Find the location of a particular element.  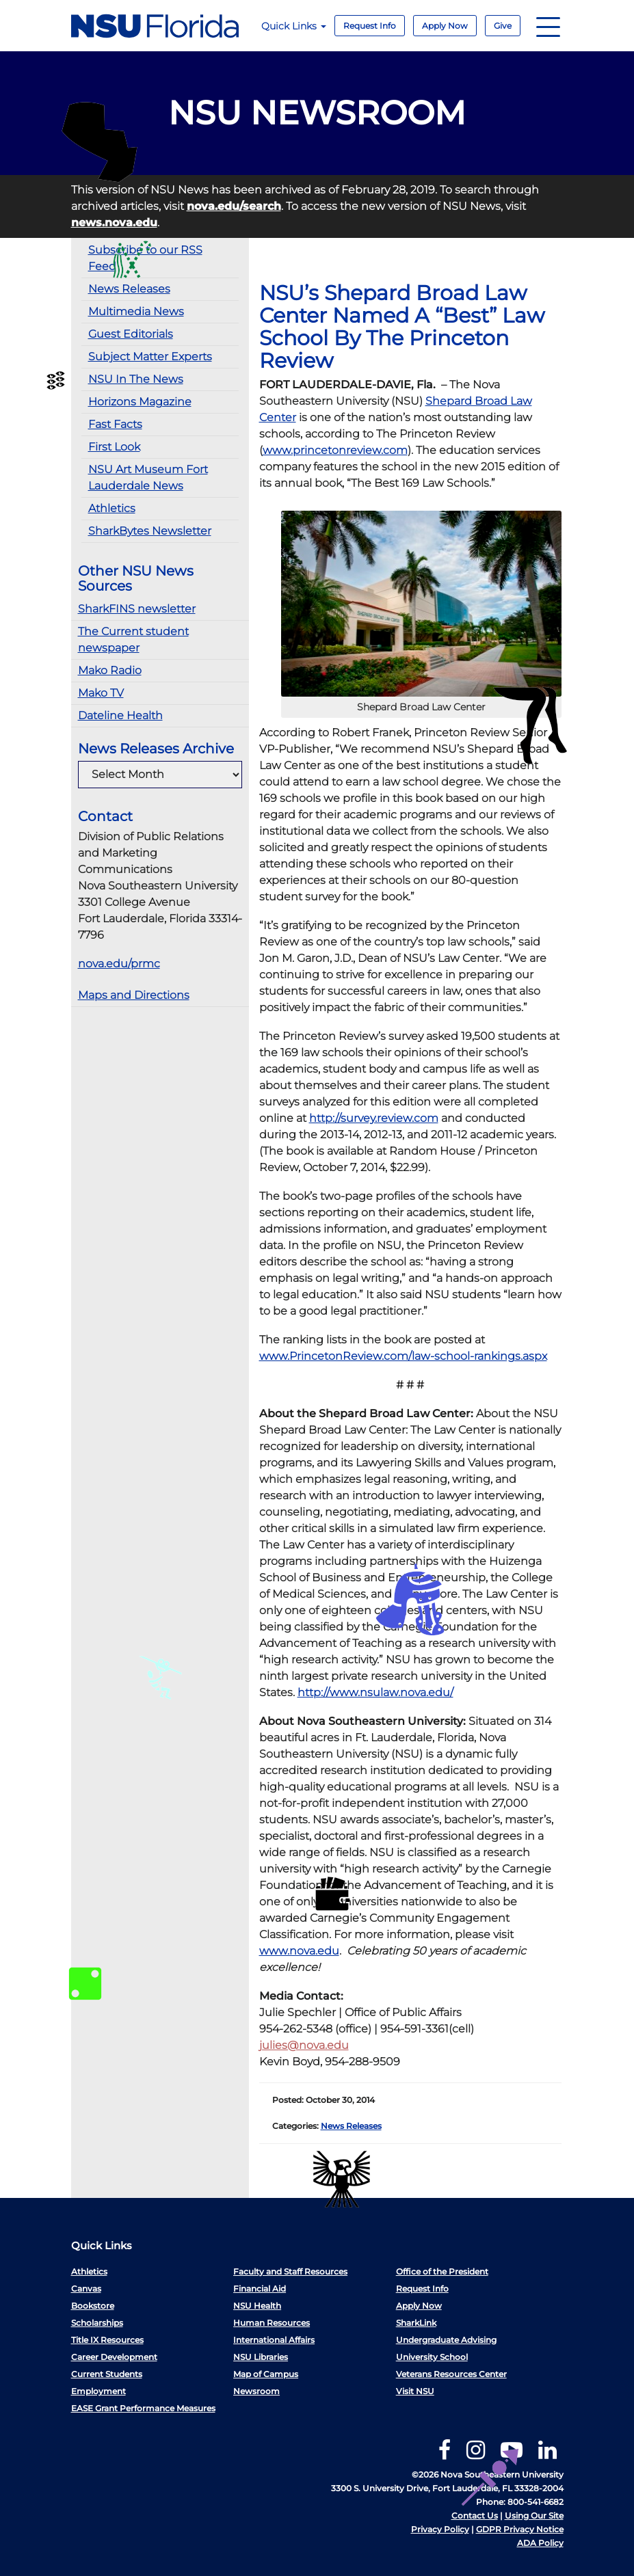

access your wallet or payment methods is located at coordinates (332, 1894).